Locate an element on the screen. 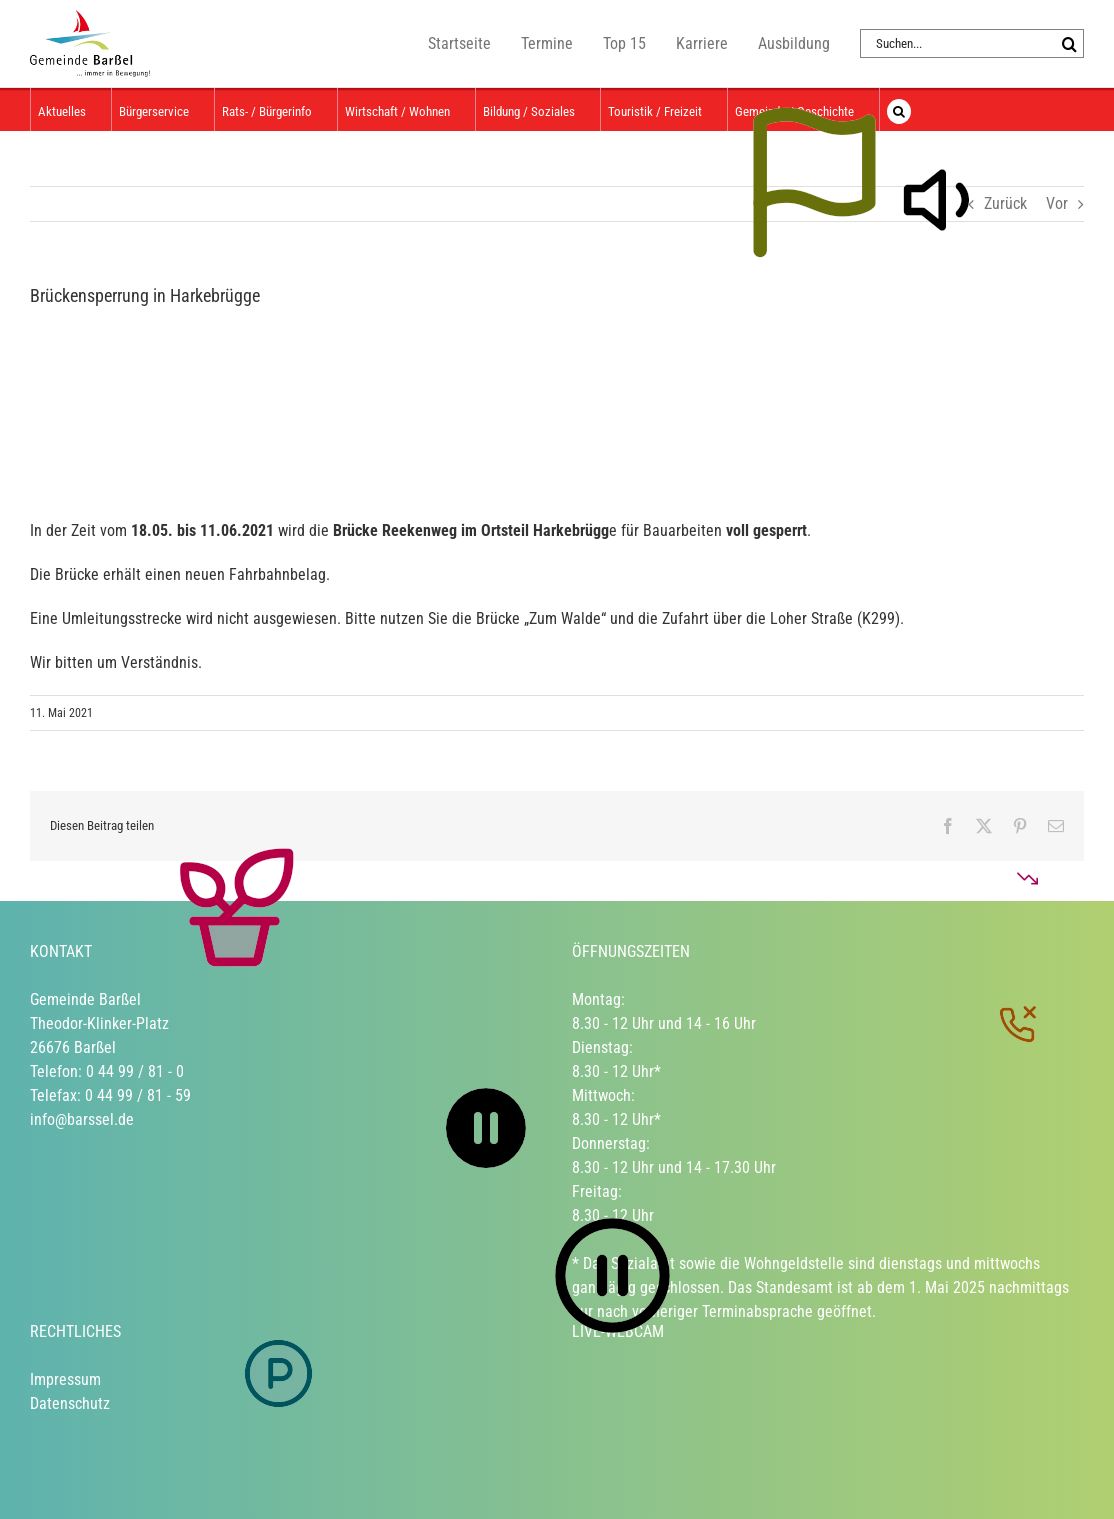 The height and width of the screenshot is (1519, 1114). flag or report content is located at coordinates (814, 182).